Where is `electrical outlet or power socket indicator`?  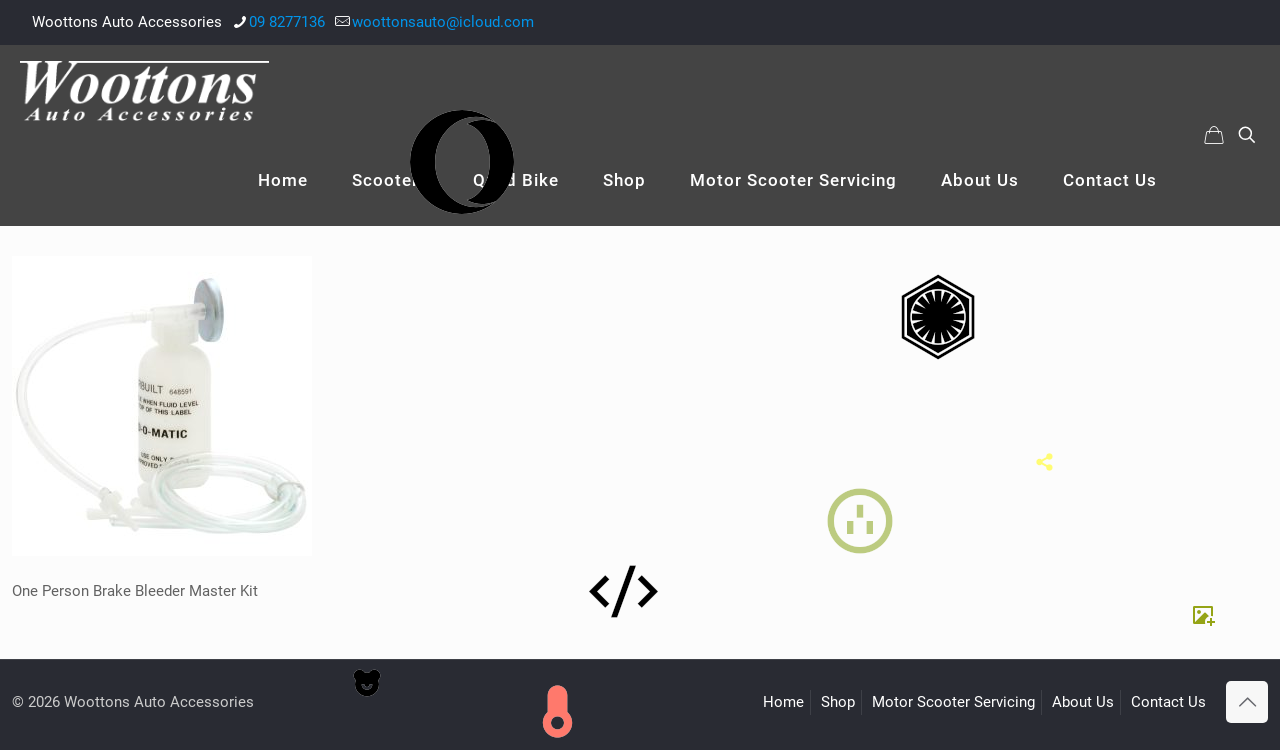 electrical outlet or power socket indicator is located at coordinates (860, 521).